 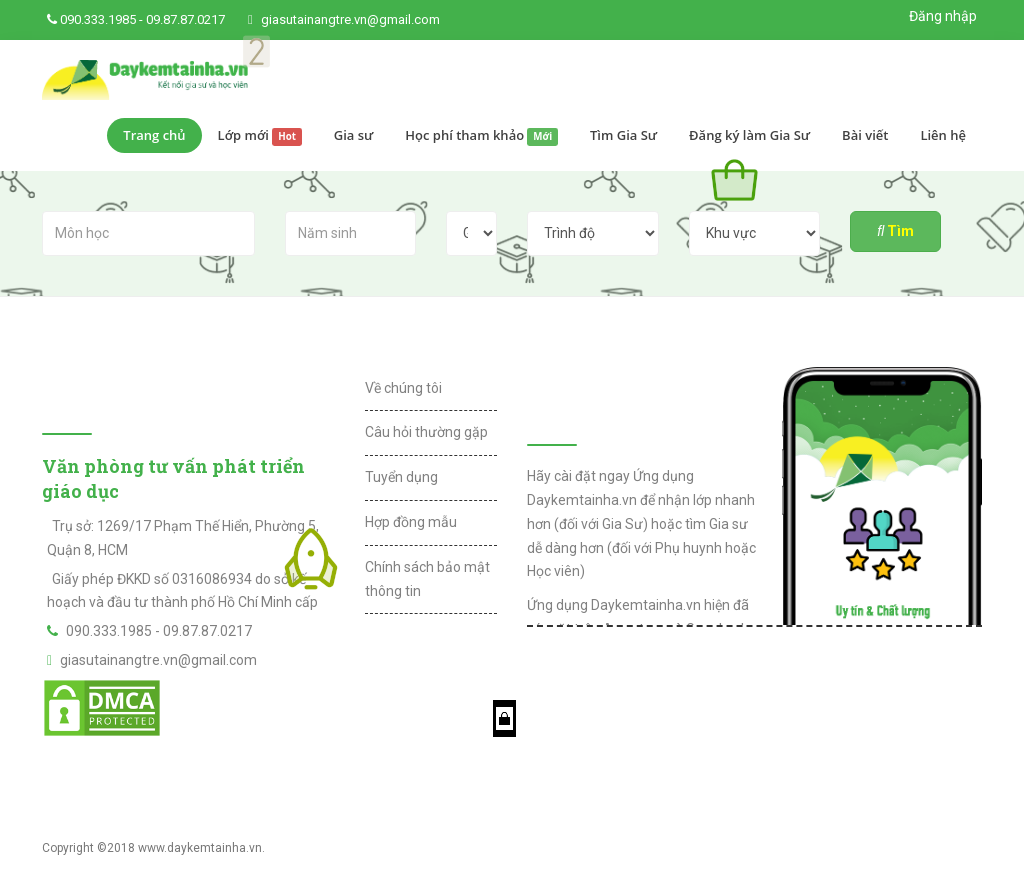 What do you see at coordinates (311, 561) in the screenshot?
I see `launch or deploy an application` at bounding box center [311, 561].